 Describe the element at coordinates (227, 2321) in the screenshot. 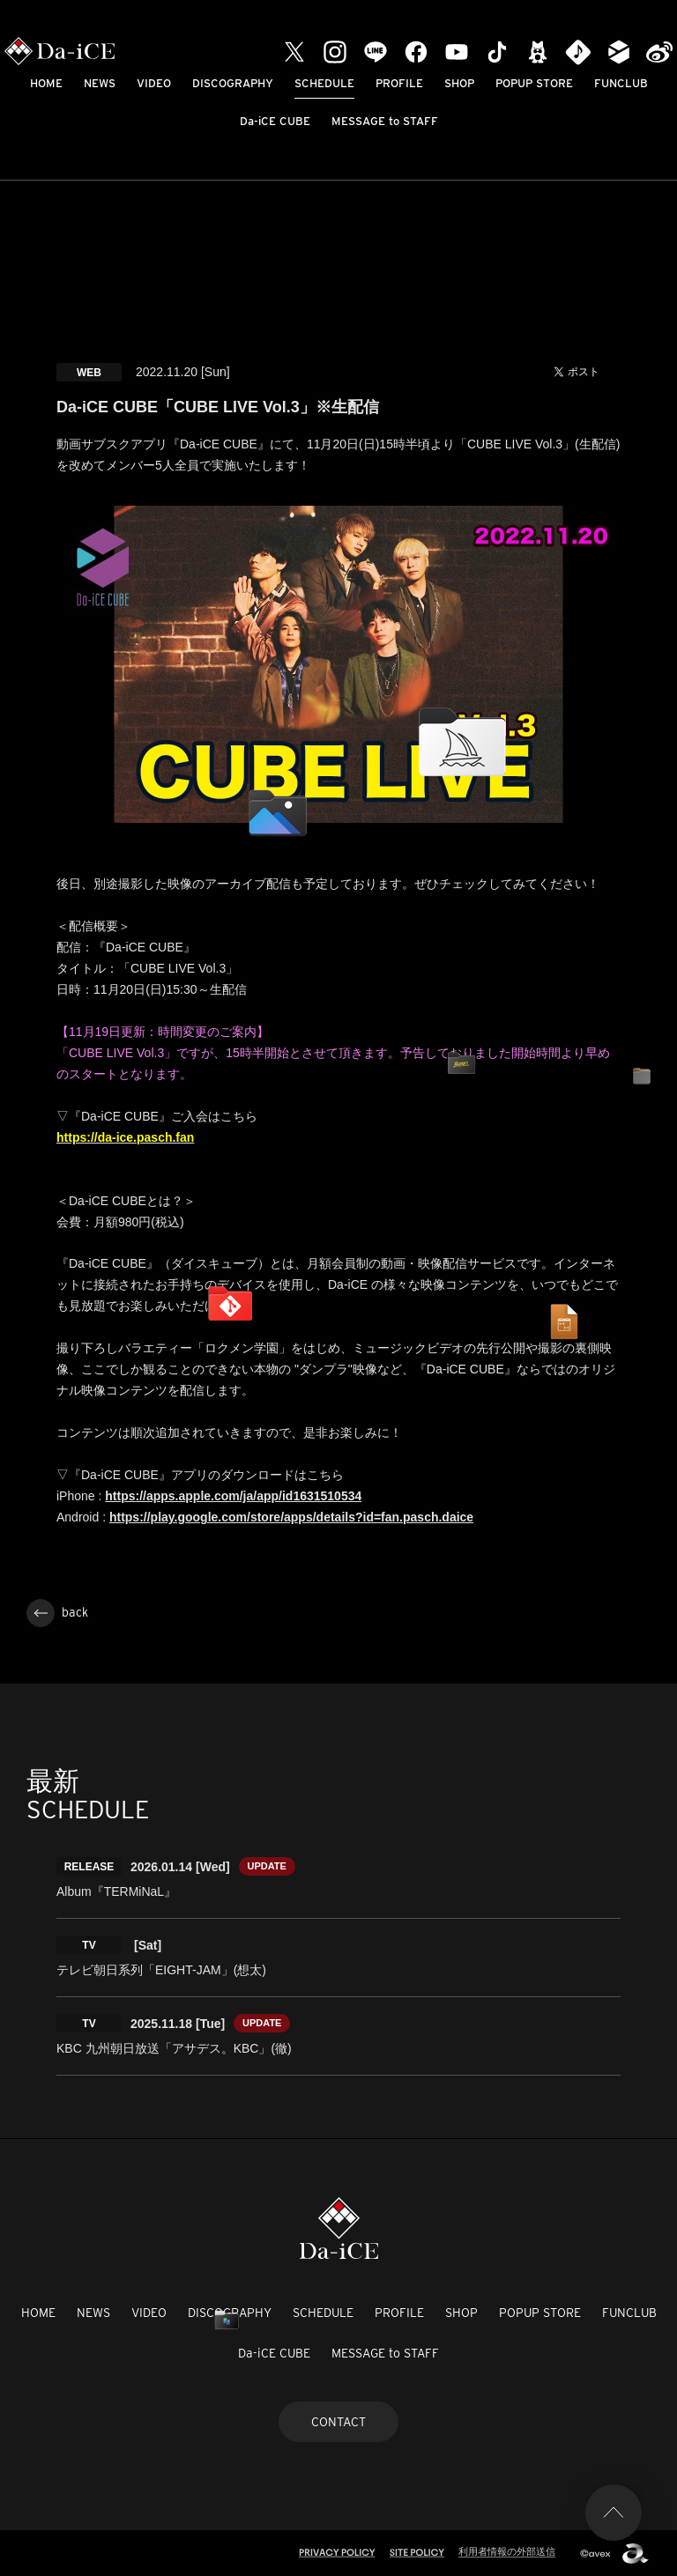

I see `open folder containing JetBrains Code With Me projects` at that location.